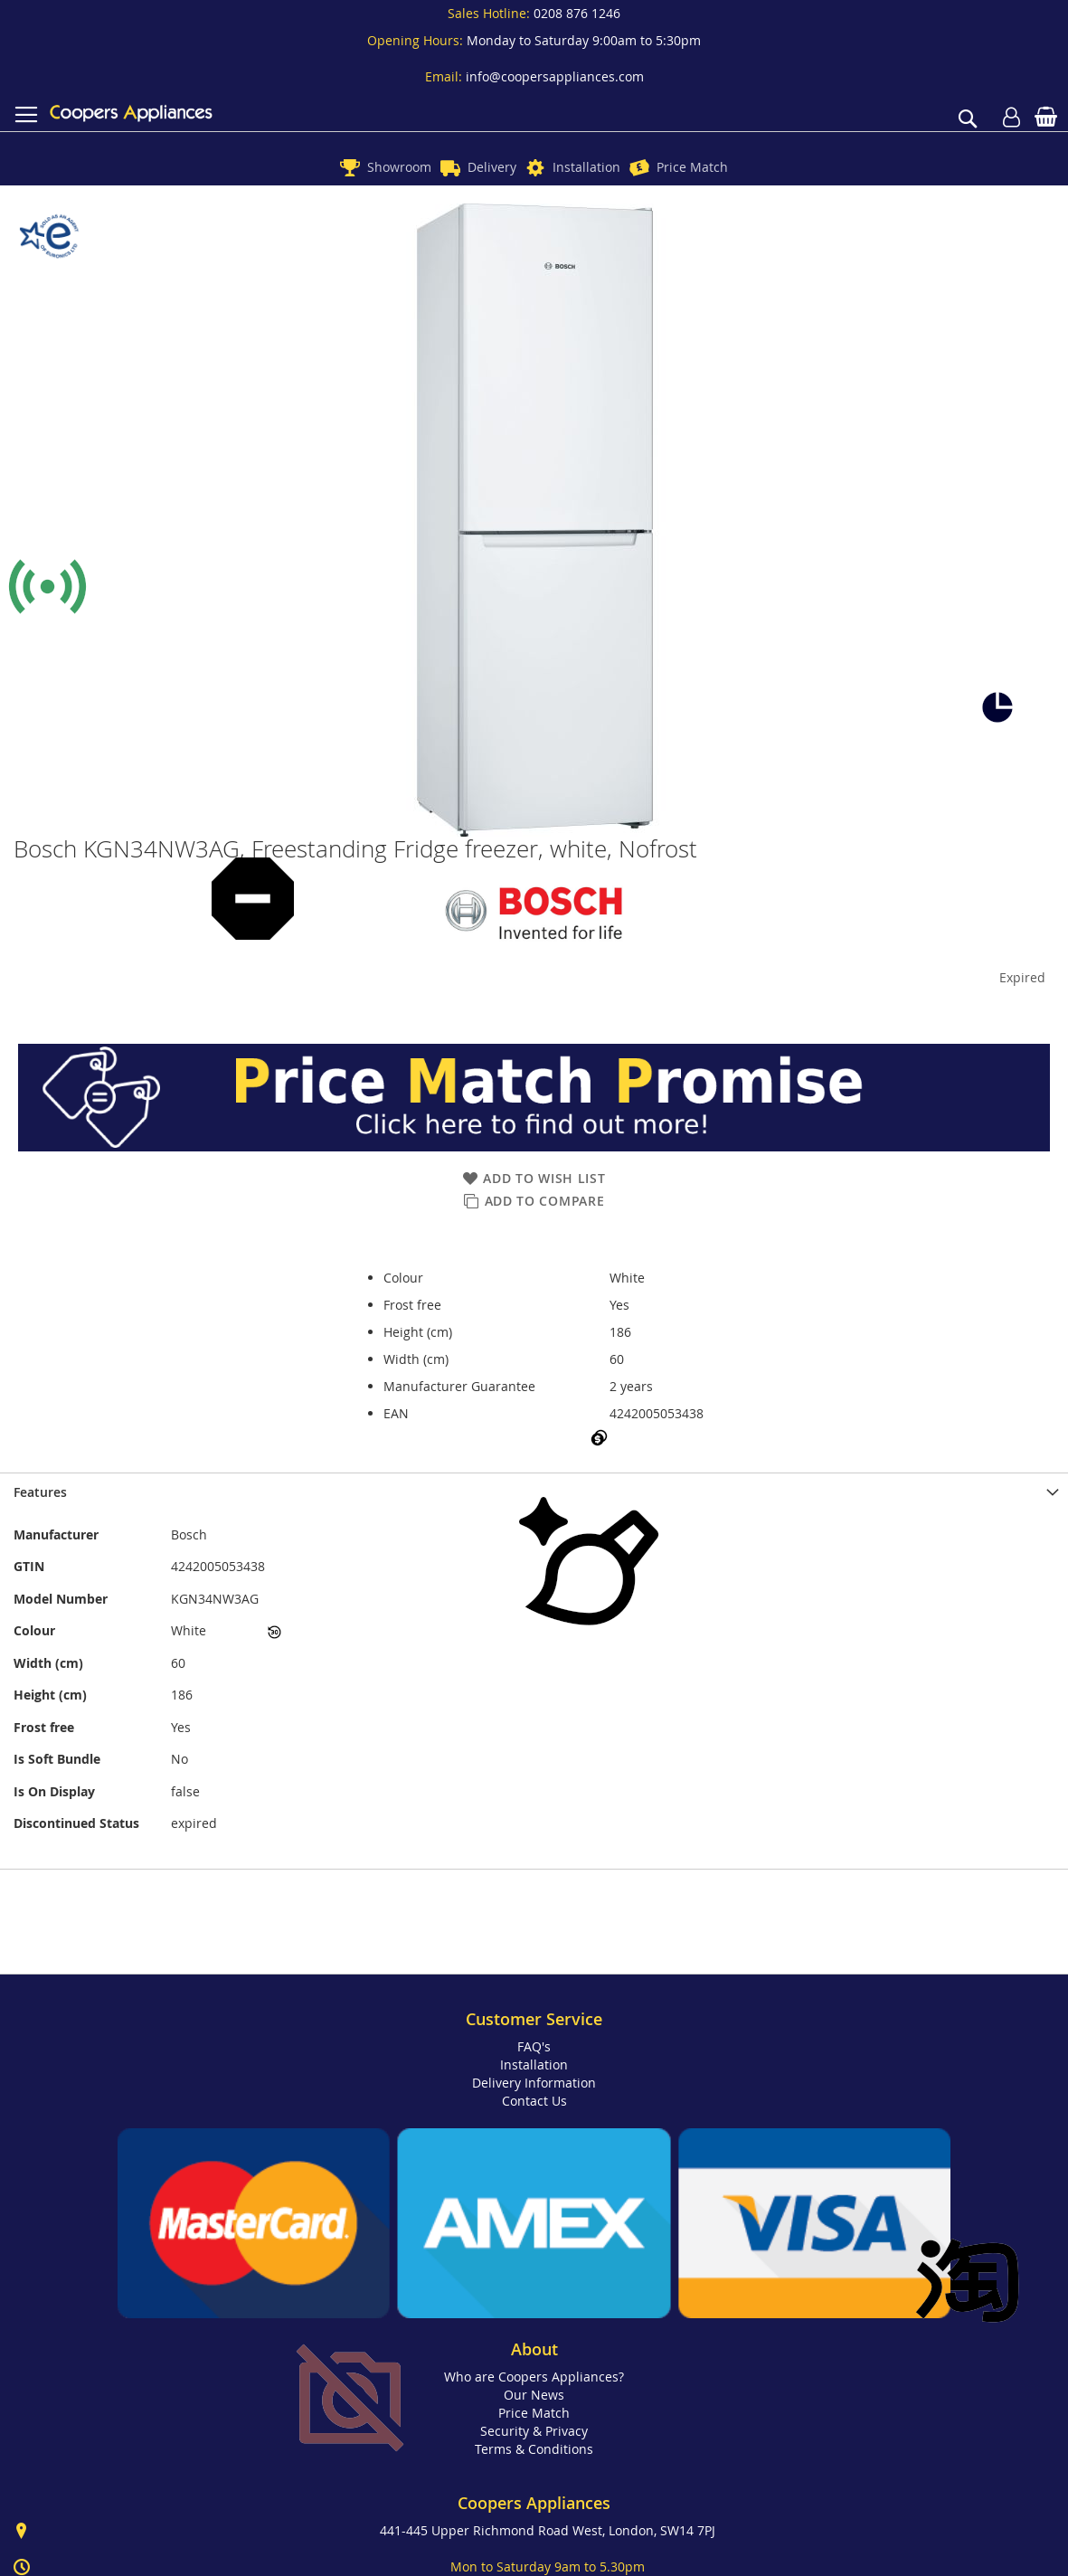 The height and width of the screenshot is (2576, 1068). What do you see at coordinates (350, 2398) in the screenshot?
I see `camera is disabled or turned off` at bounding box center [350, 2398].